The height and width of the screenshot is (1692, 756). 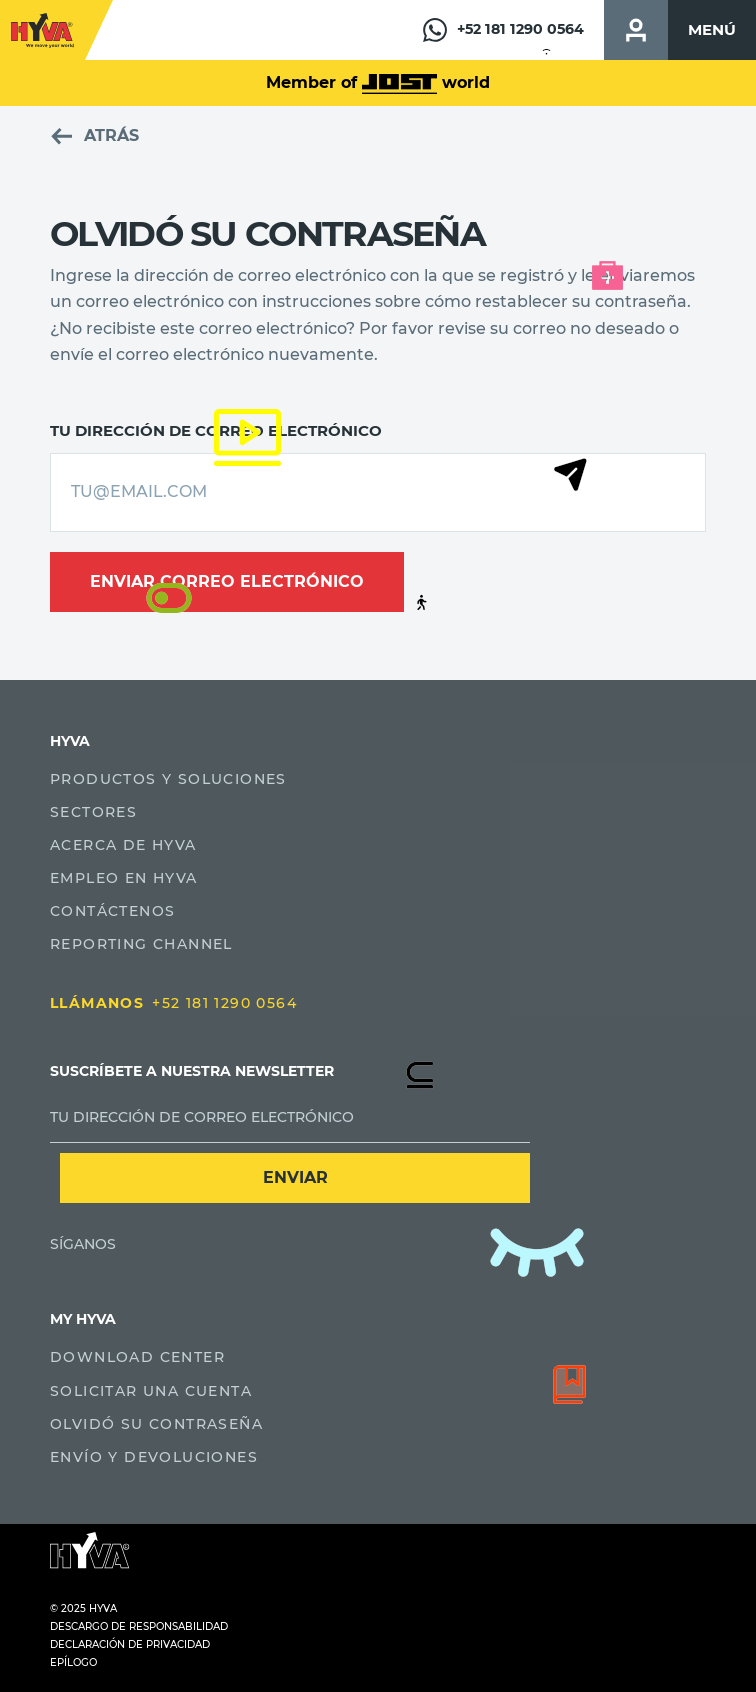 What do you see at coordinates (607, 275) in the screenshot?
I see `access health or medical features` at bounding box center [607, 275].